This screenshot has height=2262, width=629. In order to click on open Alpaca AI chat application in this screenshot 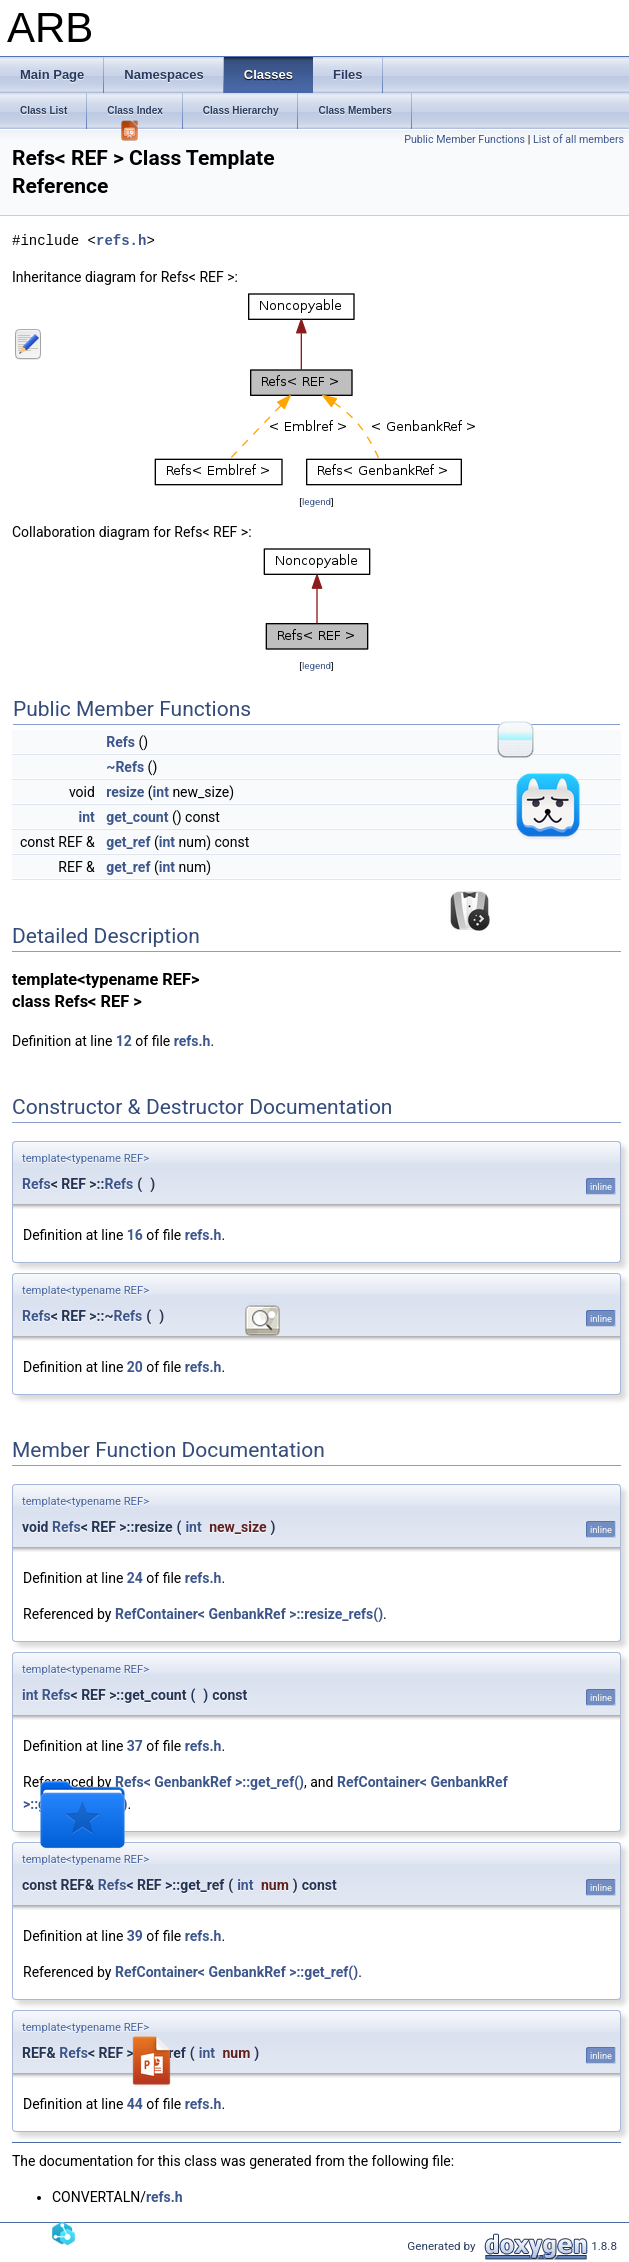, I will do `click(548, 805)`.